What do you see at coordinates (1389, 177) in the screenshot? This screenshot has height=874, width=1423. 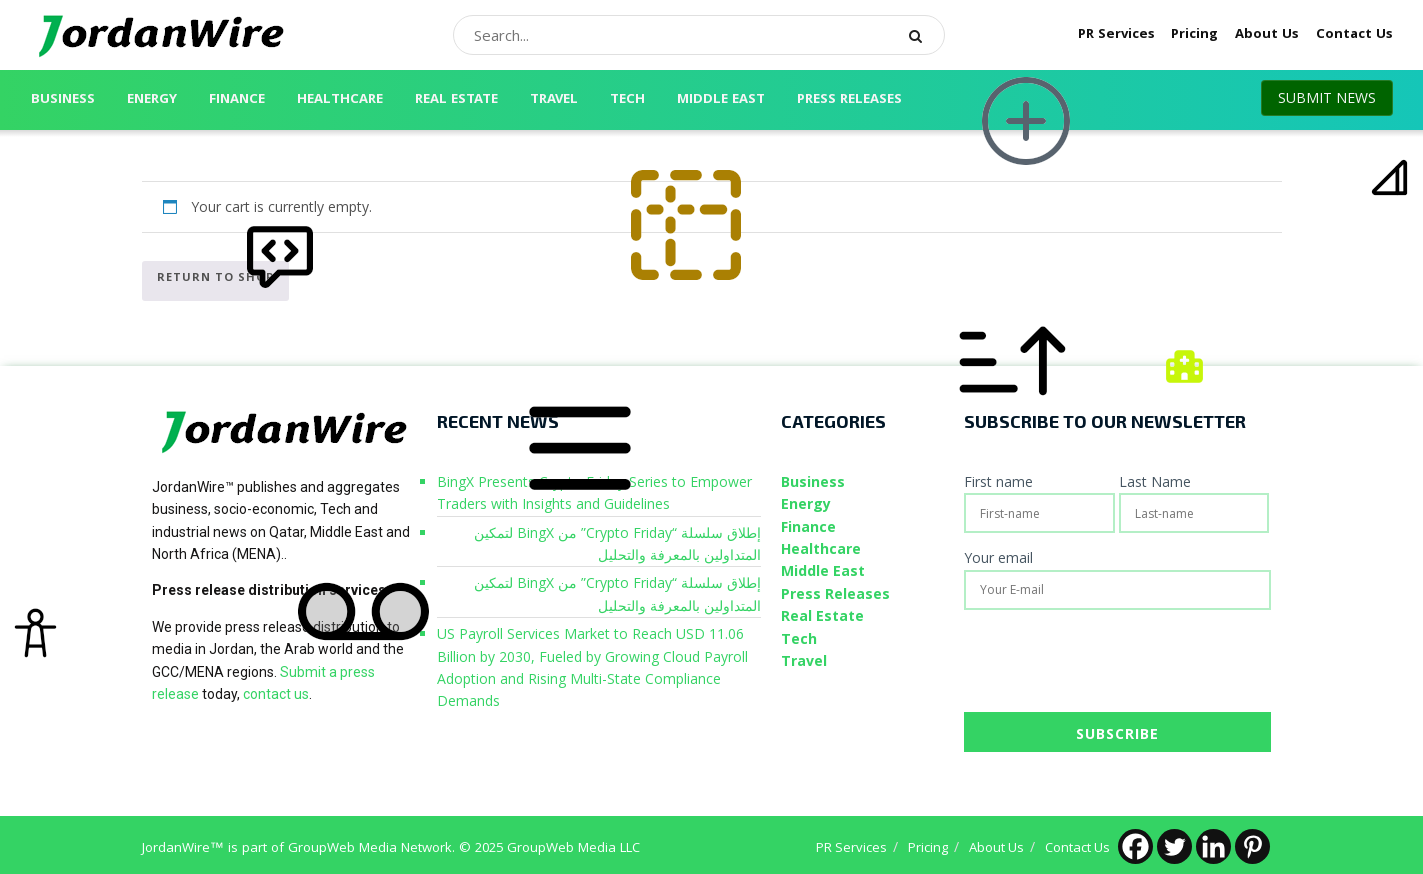 I see `indicates strong cellular signal strength` at bounding box center [1389, 177].